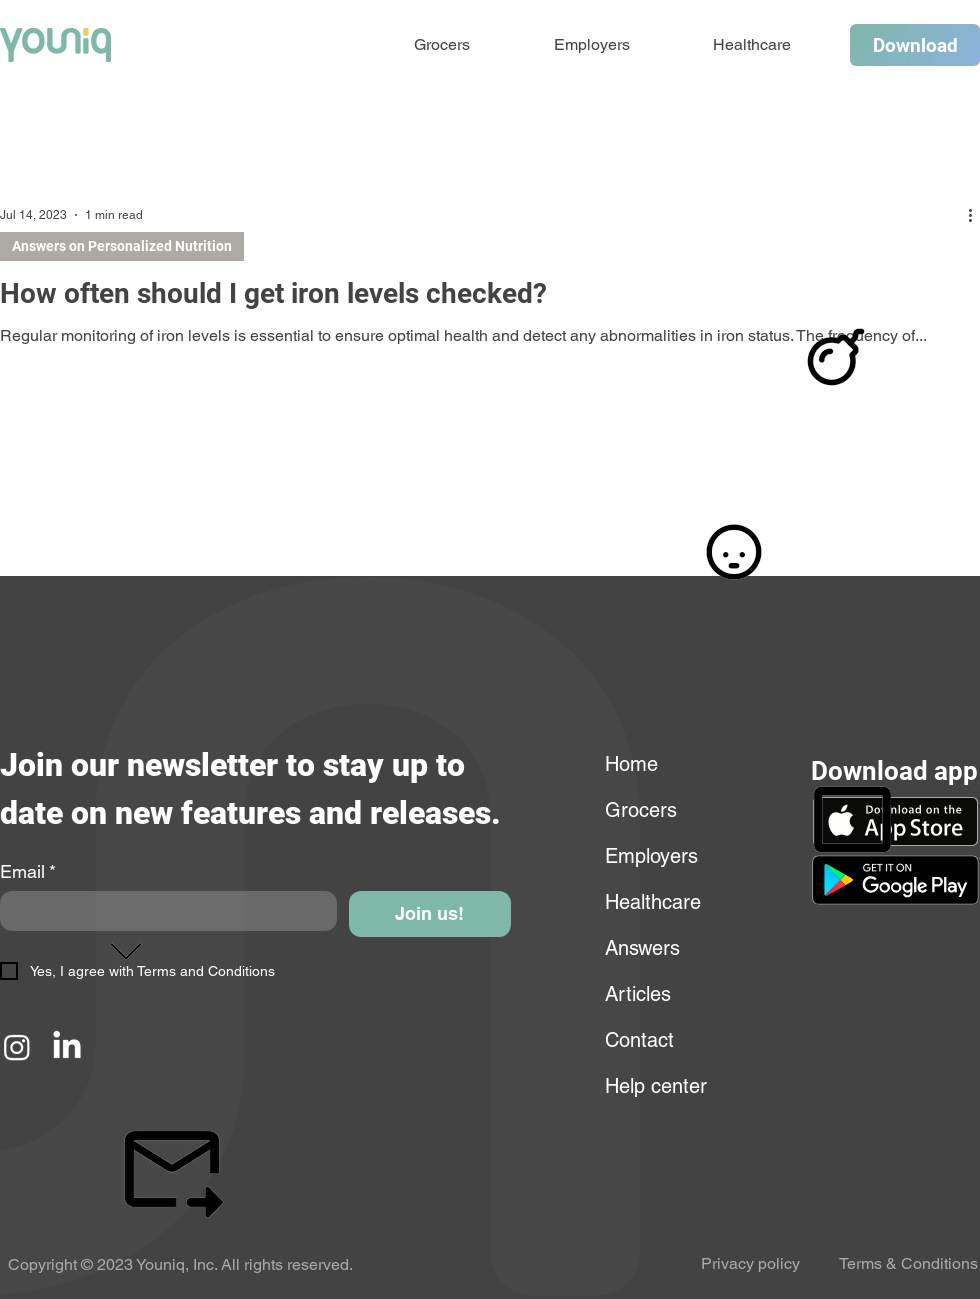 The width and height of the screenshot is (980, 1299). Describe the element at coordinates (852, 819) in the screenshot. I see `represents a container or frame element` at that location.